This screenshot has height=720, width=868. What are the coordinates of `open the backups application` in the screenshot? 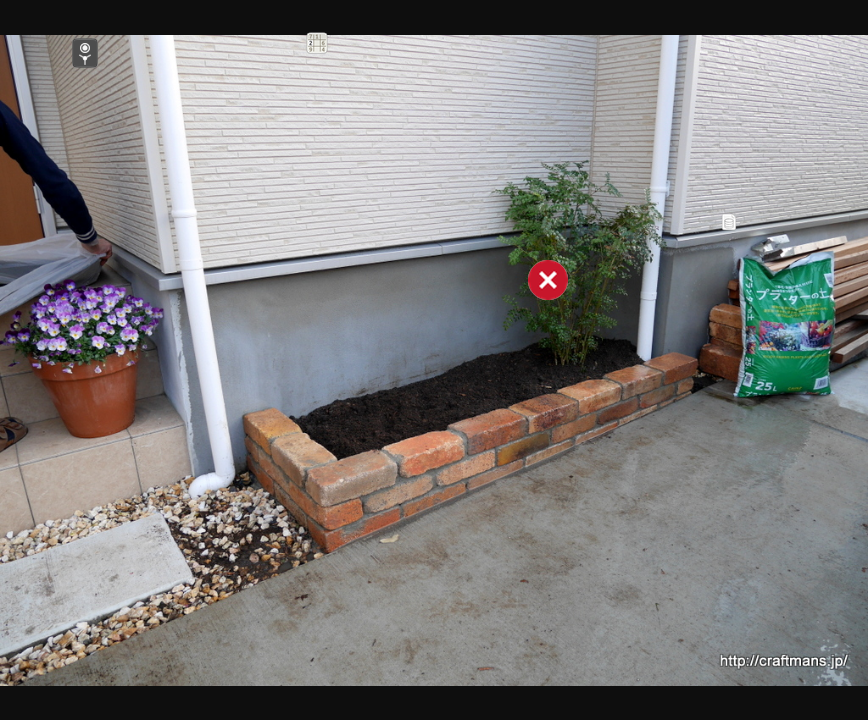 It's located at (85, 53).